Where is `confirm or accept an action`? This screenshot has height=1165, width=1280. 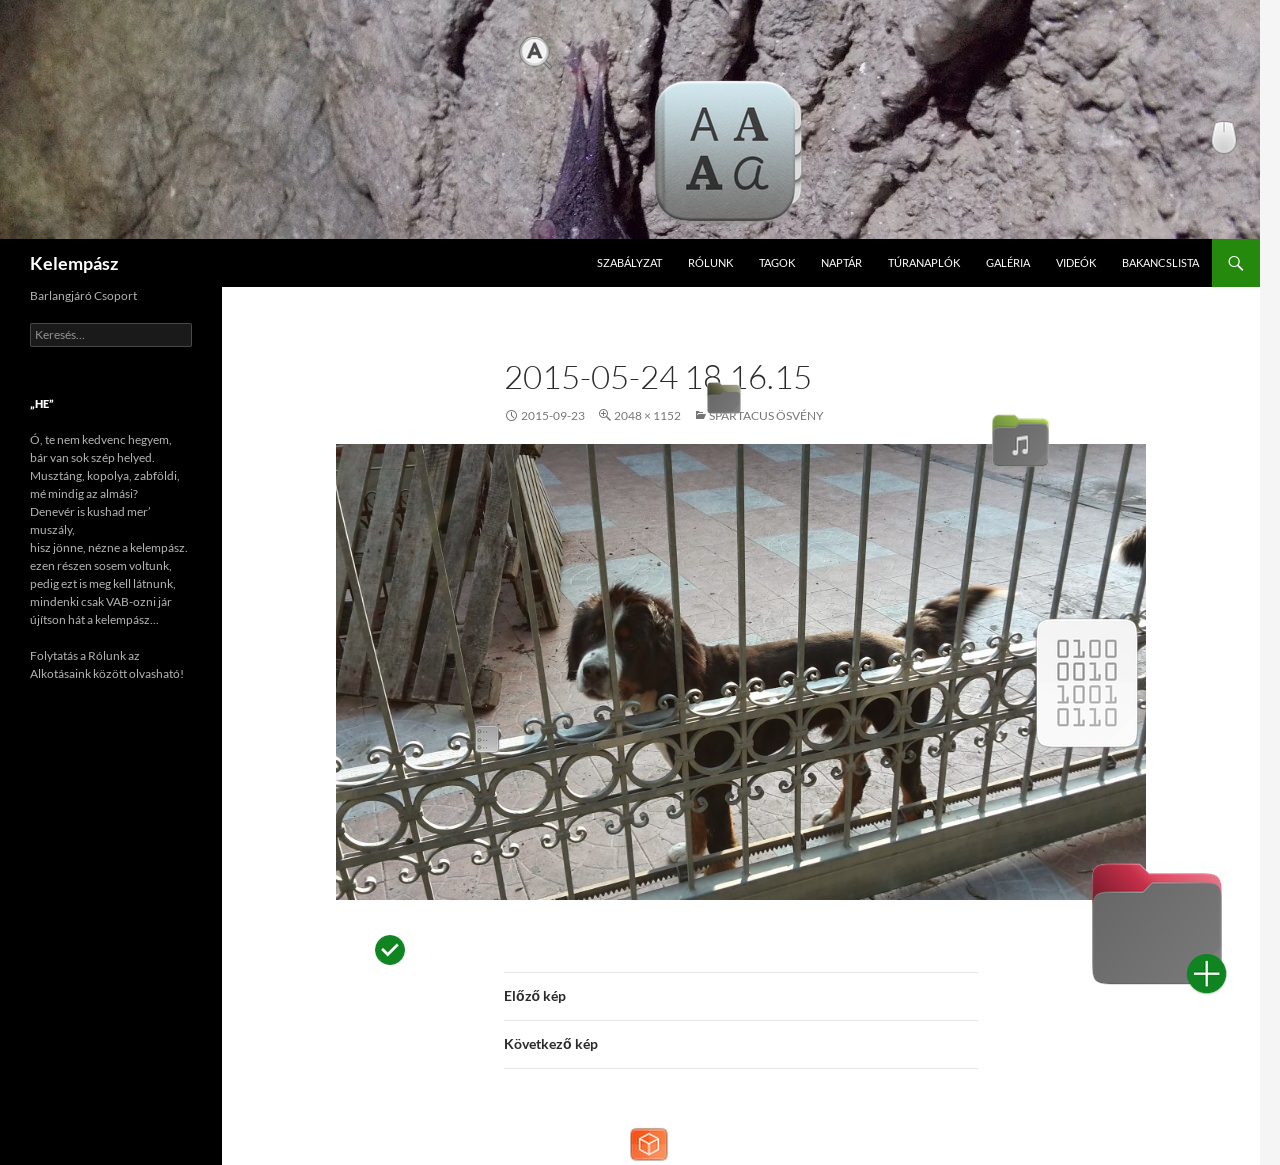 confirm or accept an action is located at coordinates (390, 950).